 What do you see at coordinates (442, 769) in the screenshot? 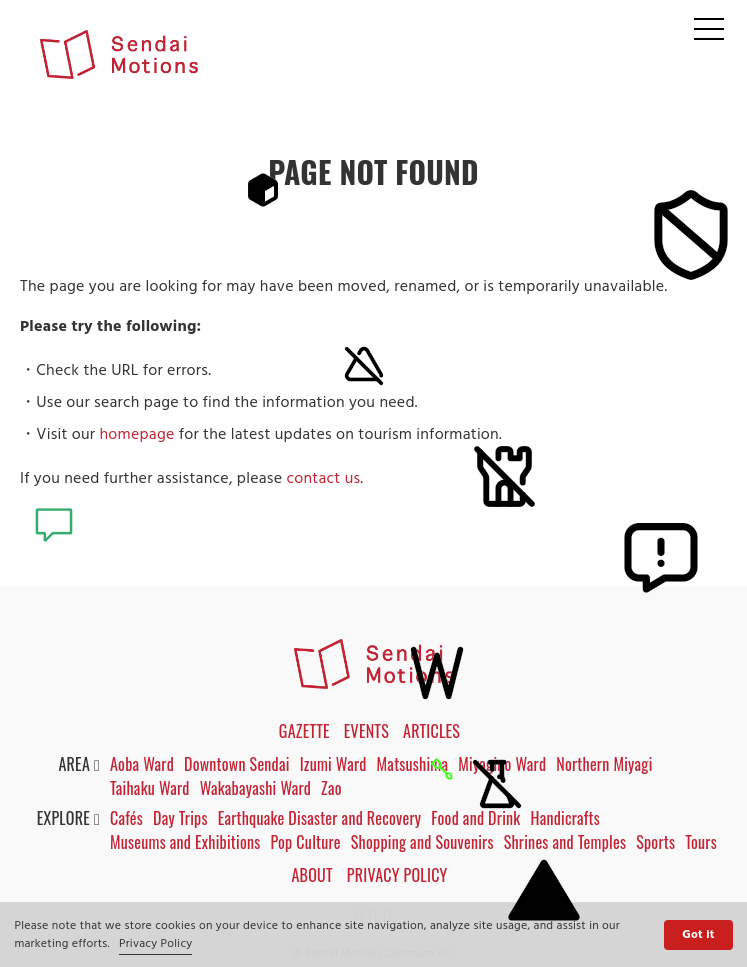
I see `access grilling or barbecue tools` at bounding box center [442, 769].